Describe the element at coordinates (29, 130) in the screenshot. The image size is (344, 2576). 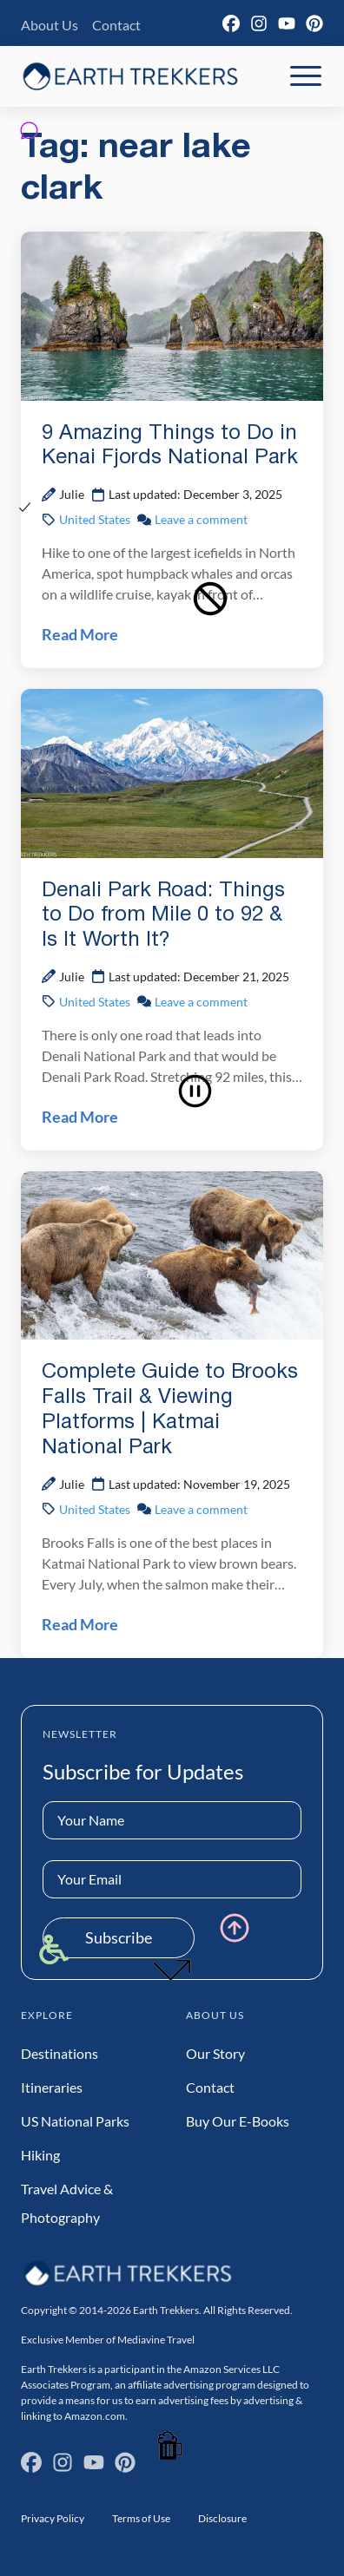
I see `open a chat or messaging feature` at that location.